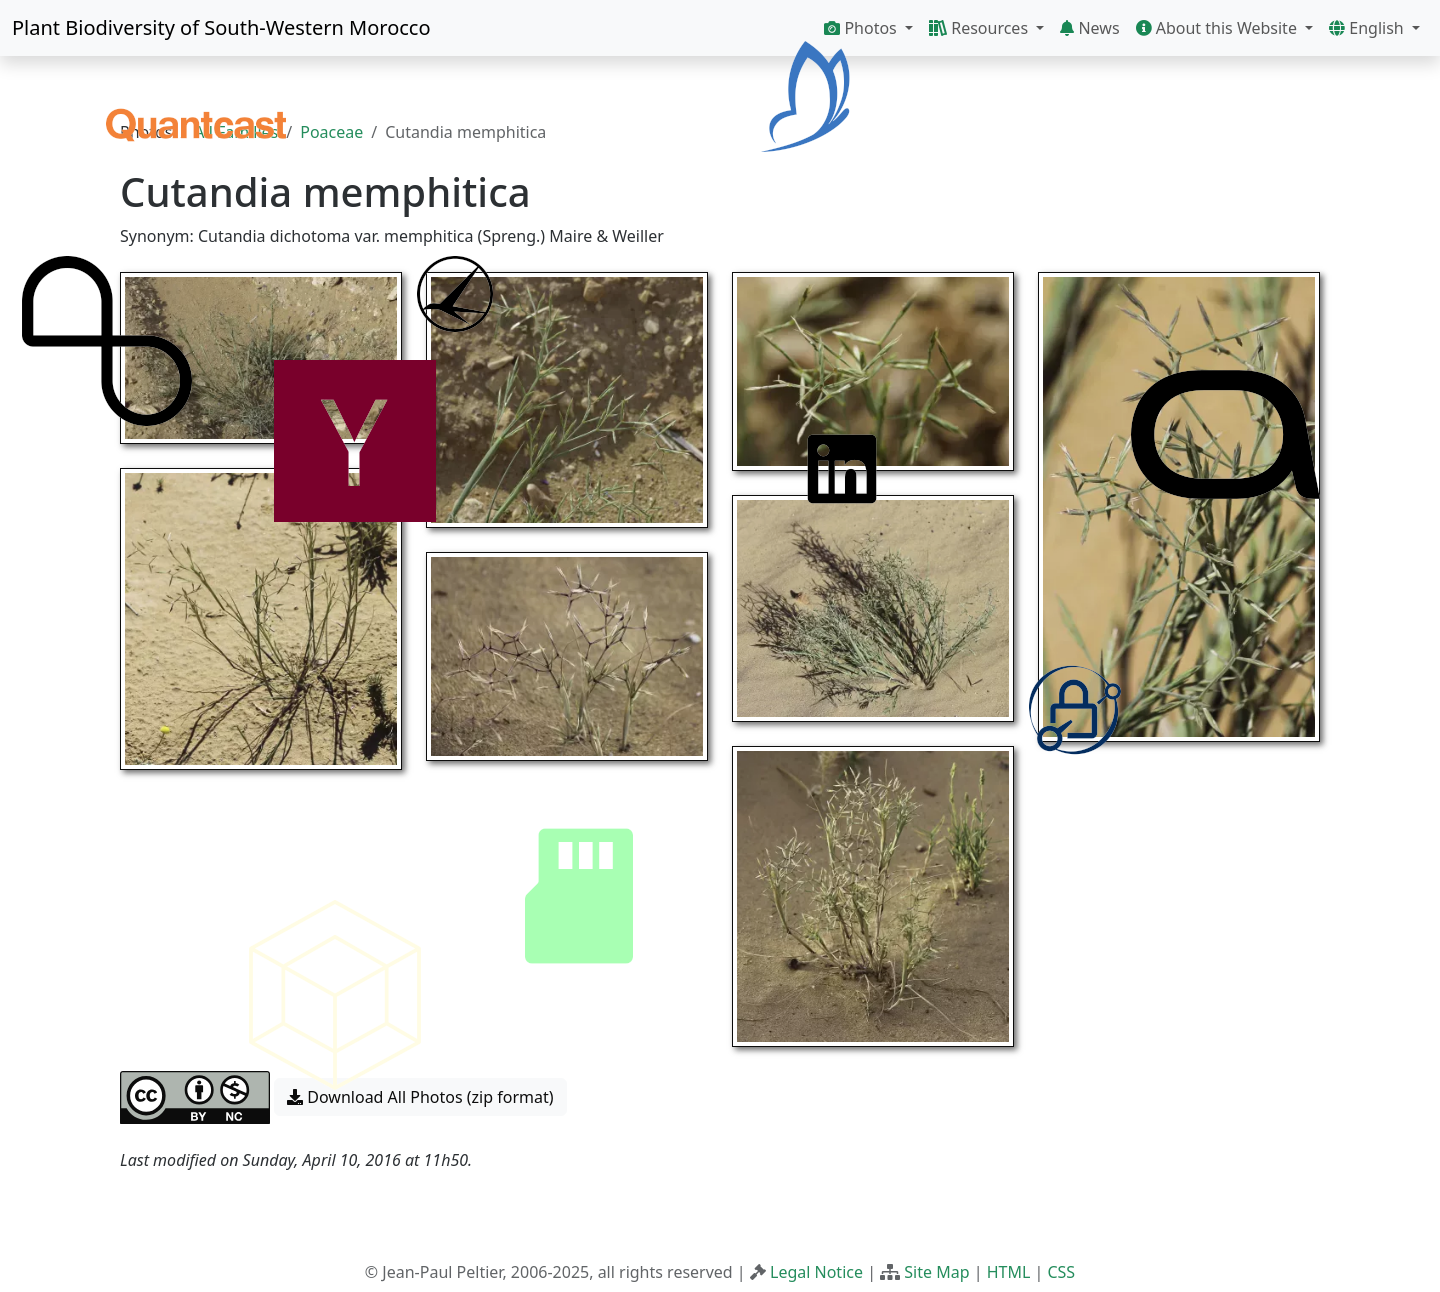 This screenshot has width=1440, height=1292. I want to click on tarom romanian airline logo, so click(455, 294).